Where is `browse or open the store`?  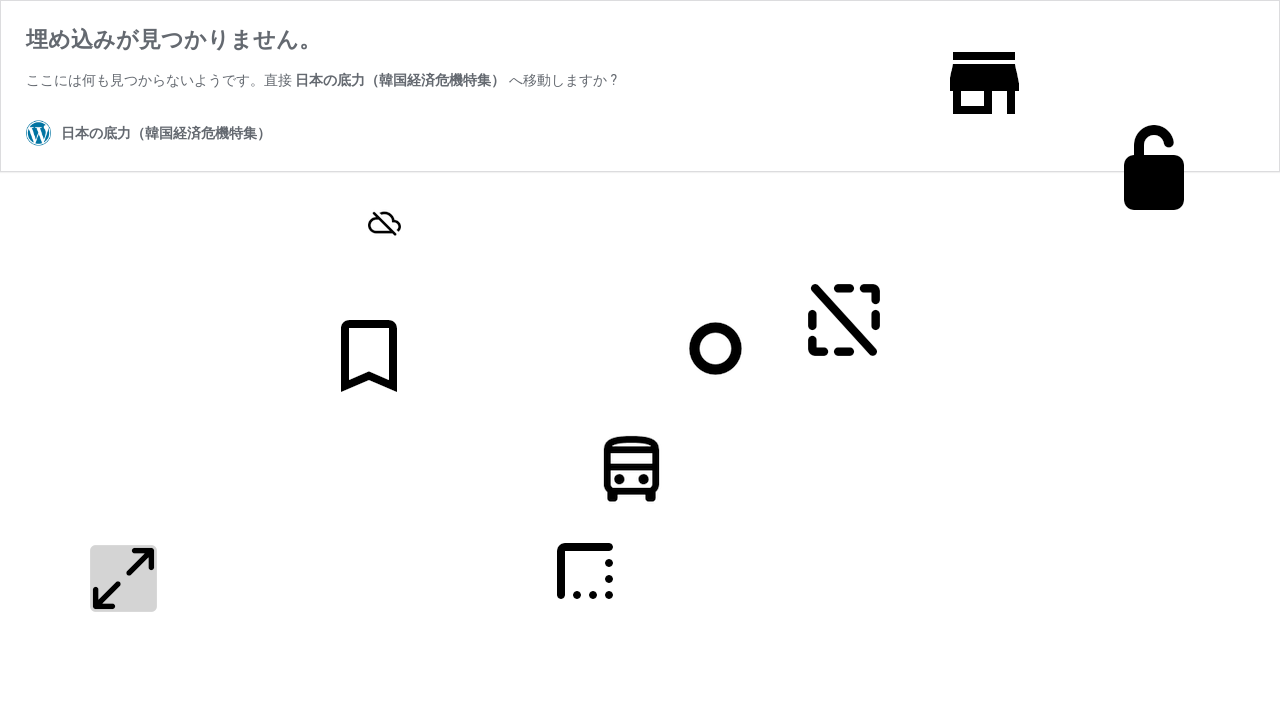 browse or open the store is located at coordinates (984, 83).